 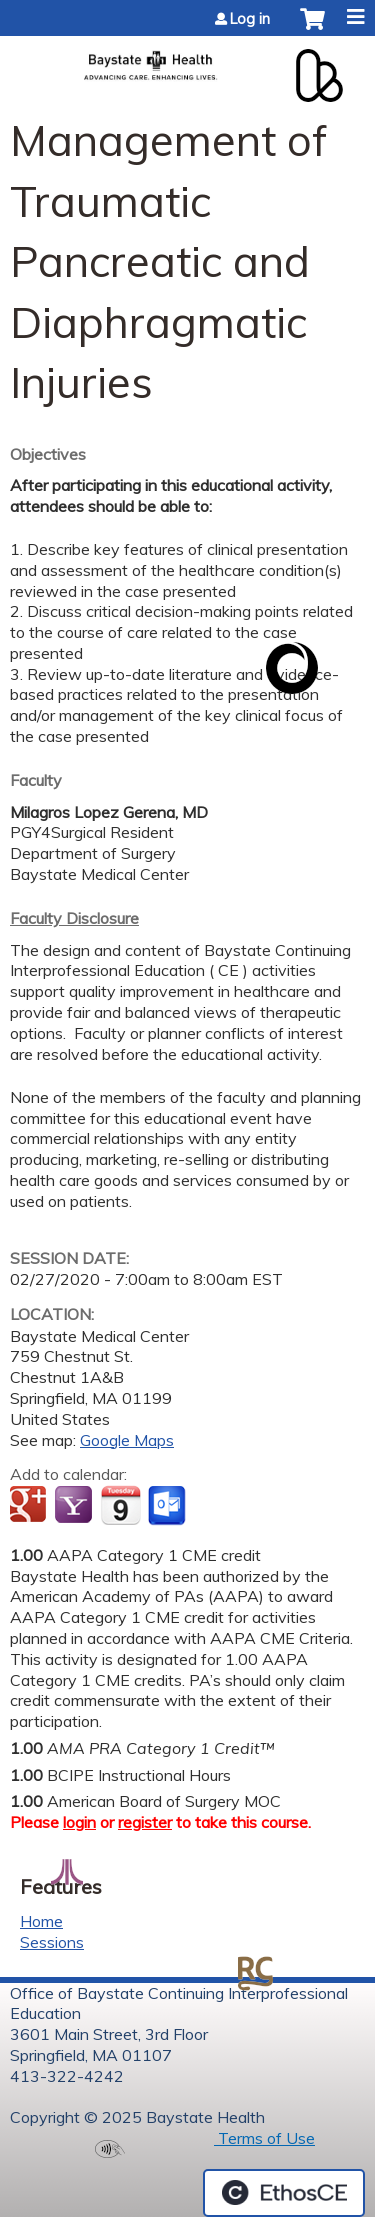 What do you see at coordinates (110, 2149) in the screenshot?
I see `indicates contactless payment is accepted` at bounding box center [110, 2149].